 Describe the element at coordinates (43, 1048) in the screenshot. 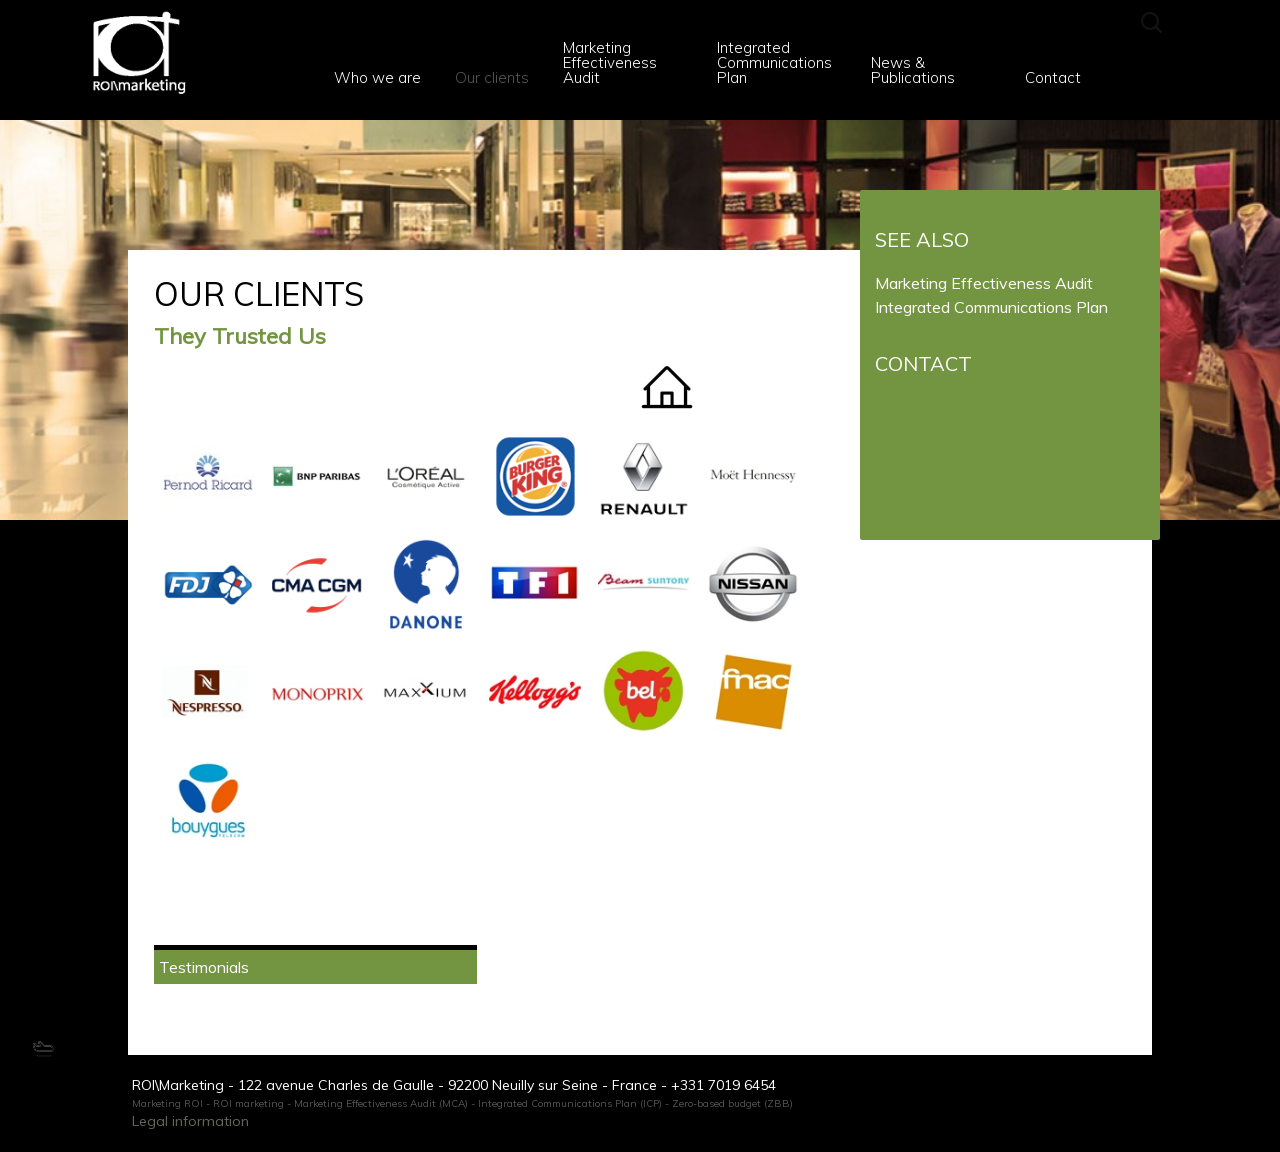

I see `indicates flight mode is active` at that location.